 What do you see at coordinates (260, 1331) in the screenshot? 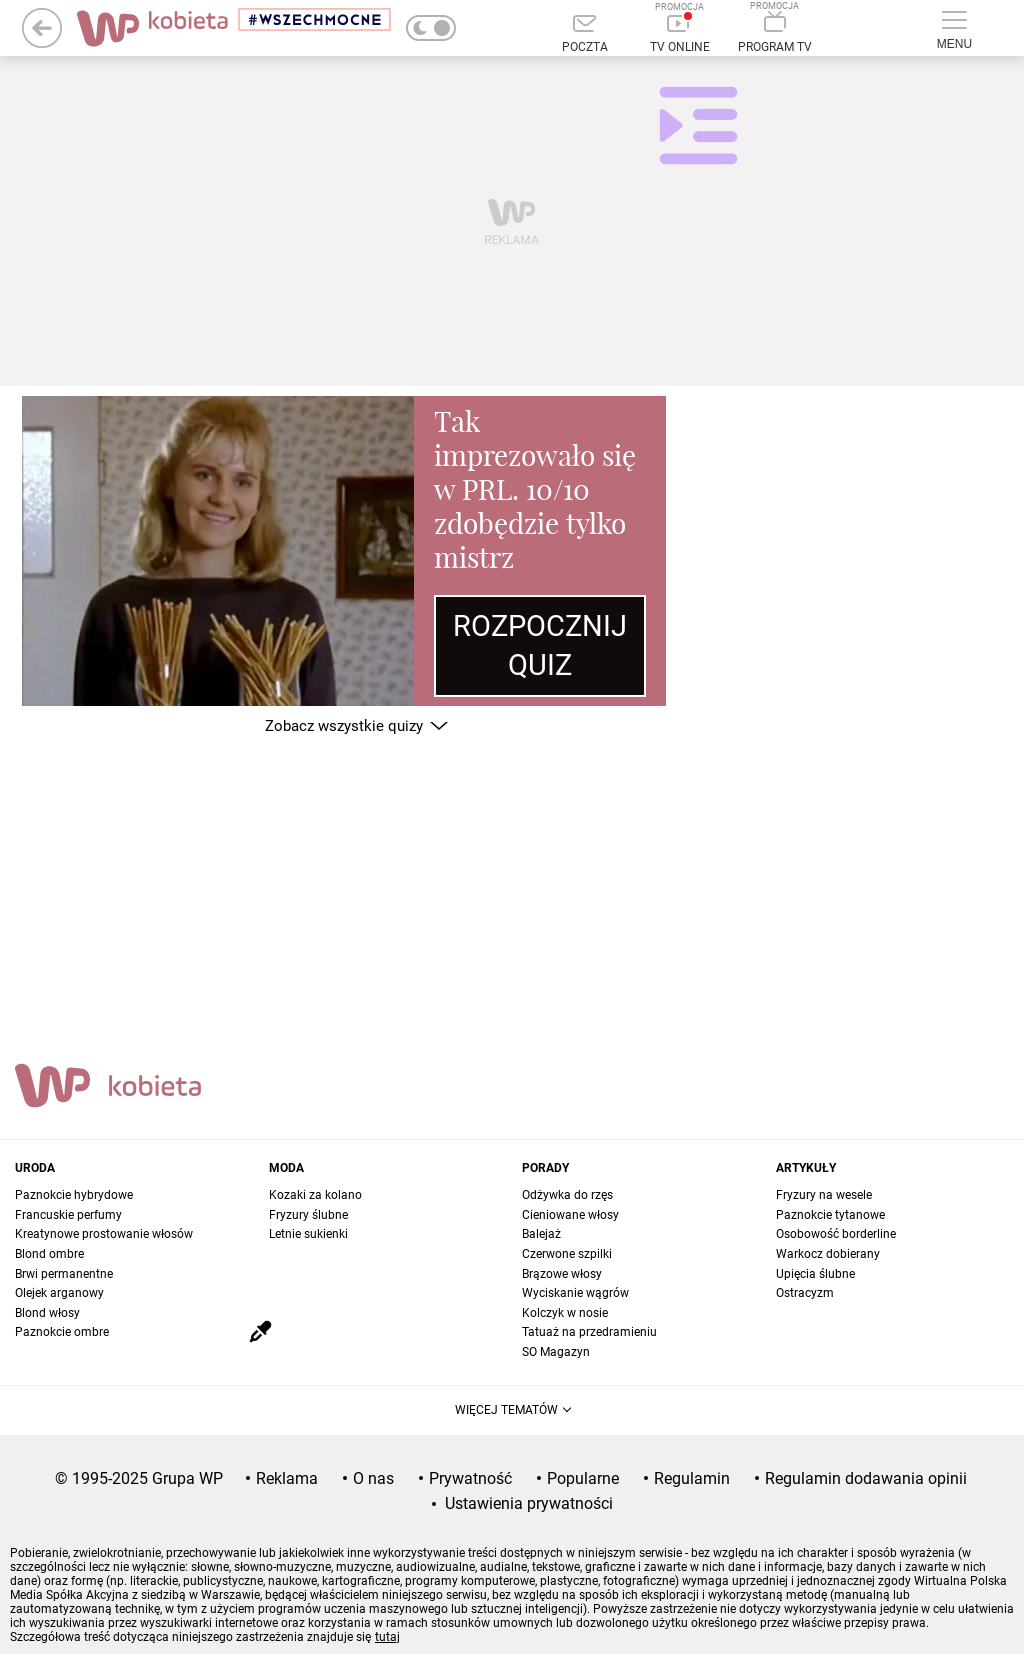
I see `select a color from the canvas` at bounding box center [260, 1331].